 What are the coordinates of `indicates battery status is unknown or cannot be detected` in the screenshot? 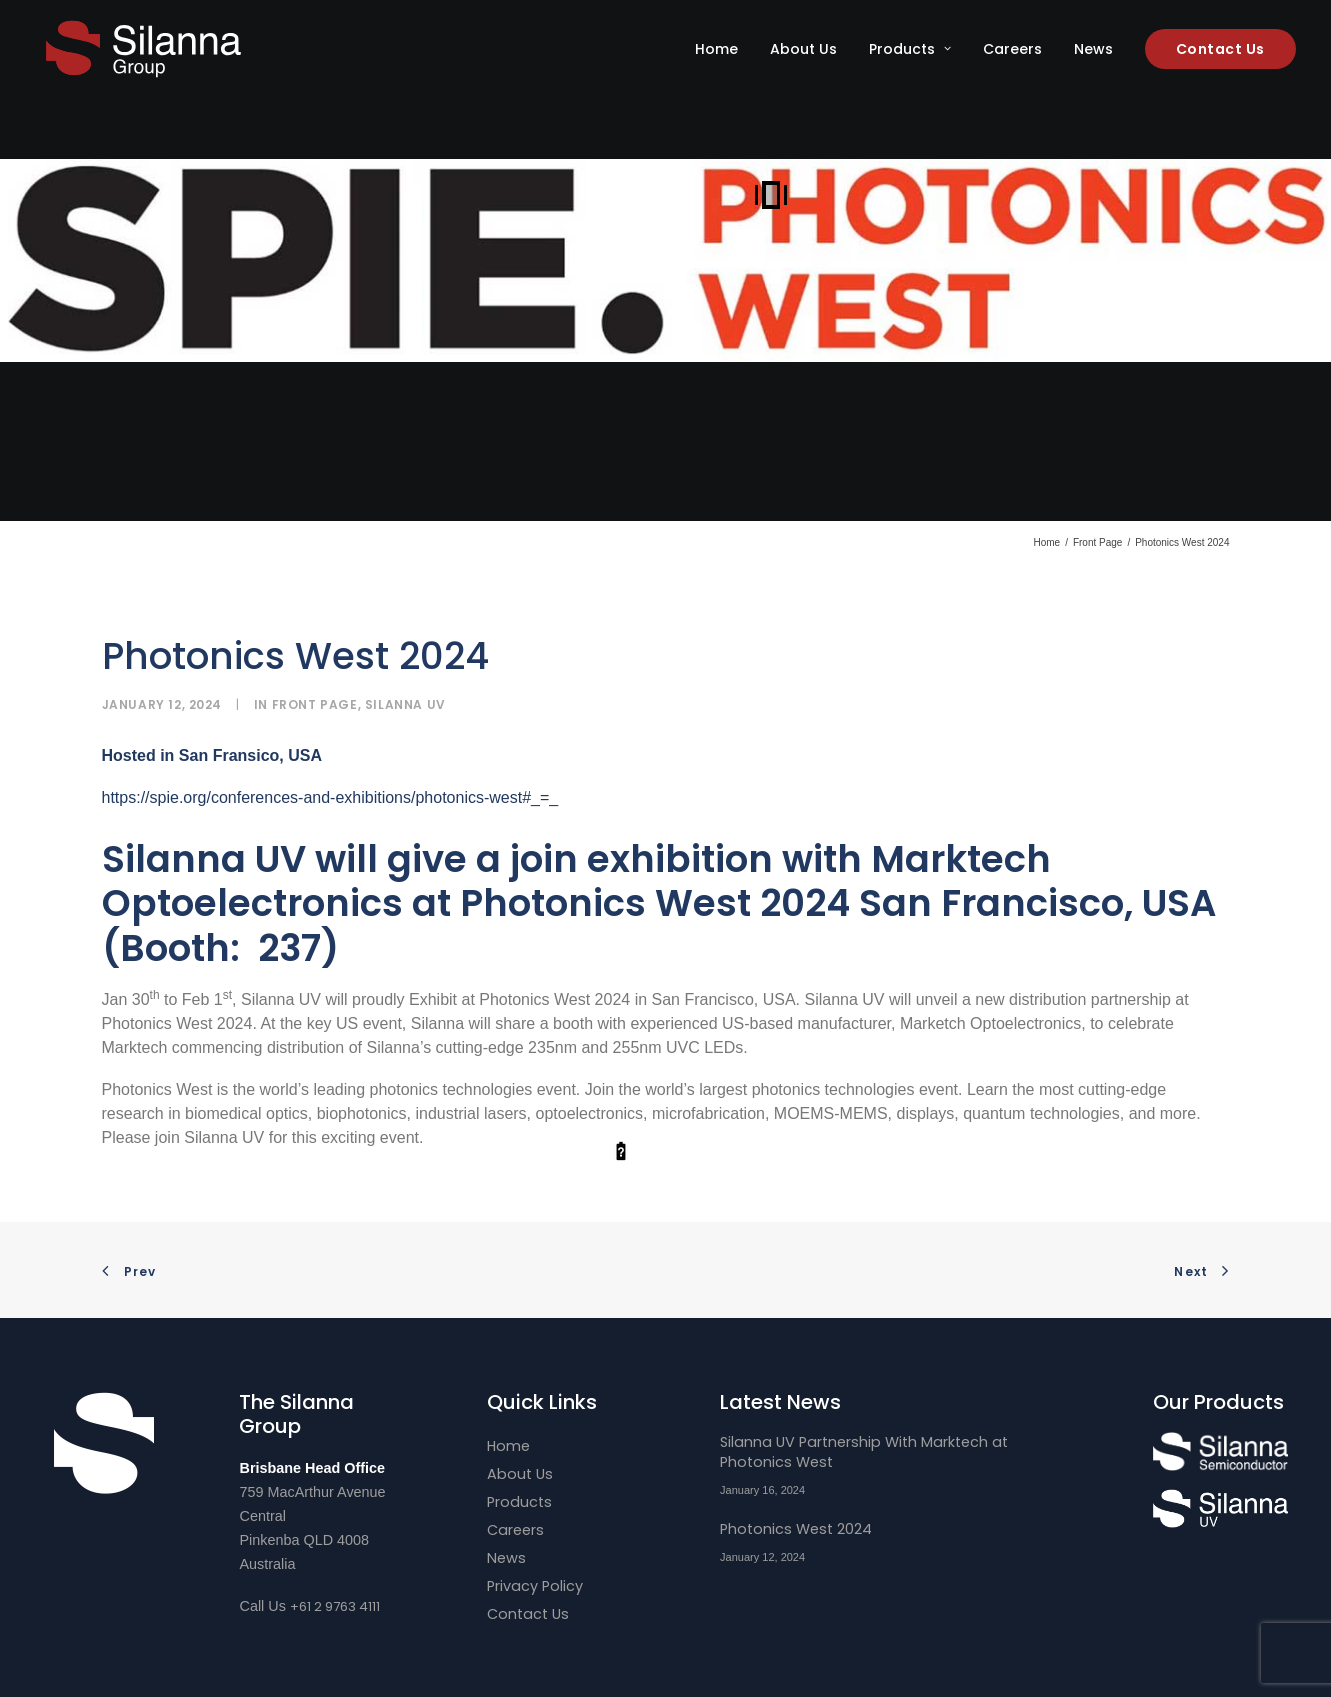 It's located at (621, 1151).